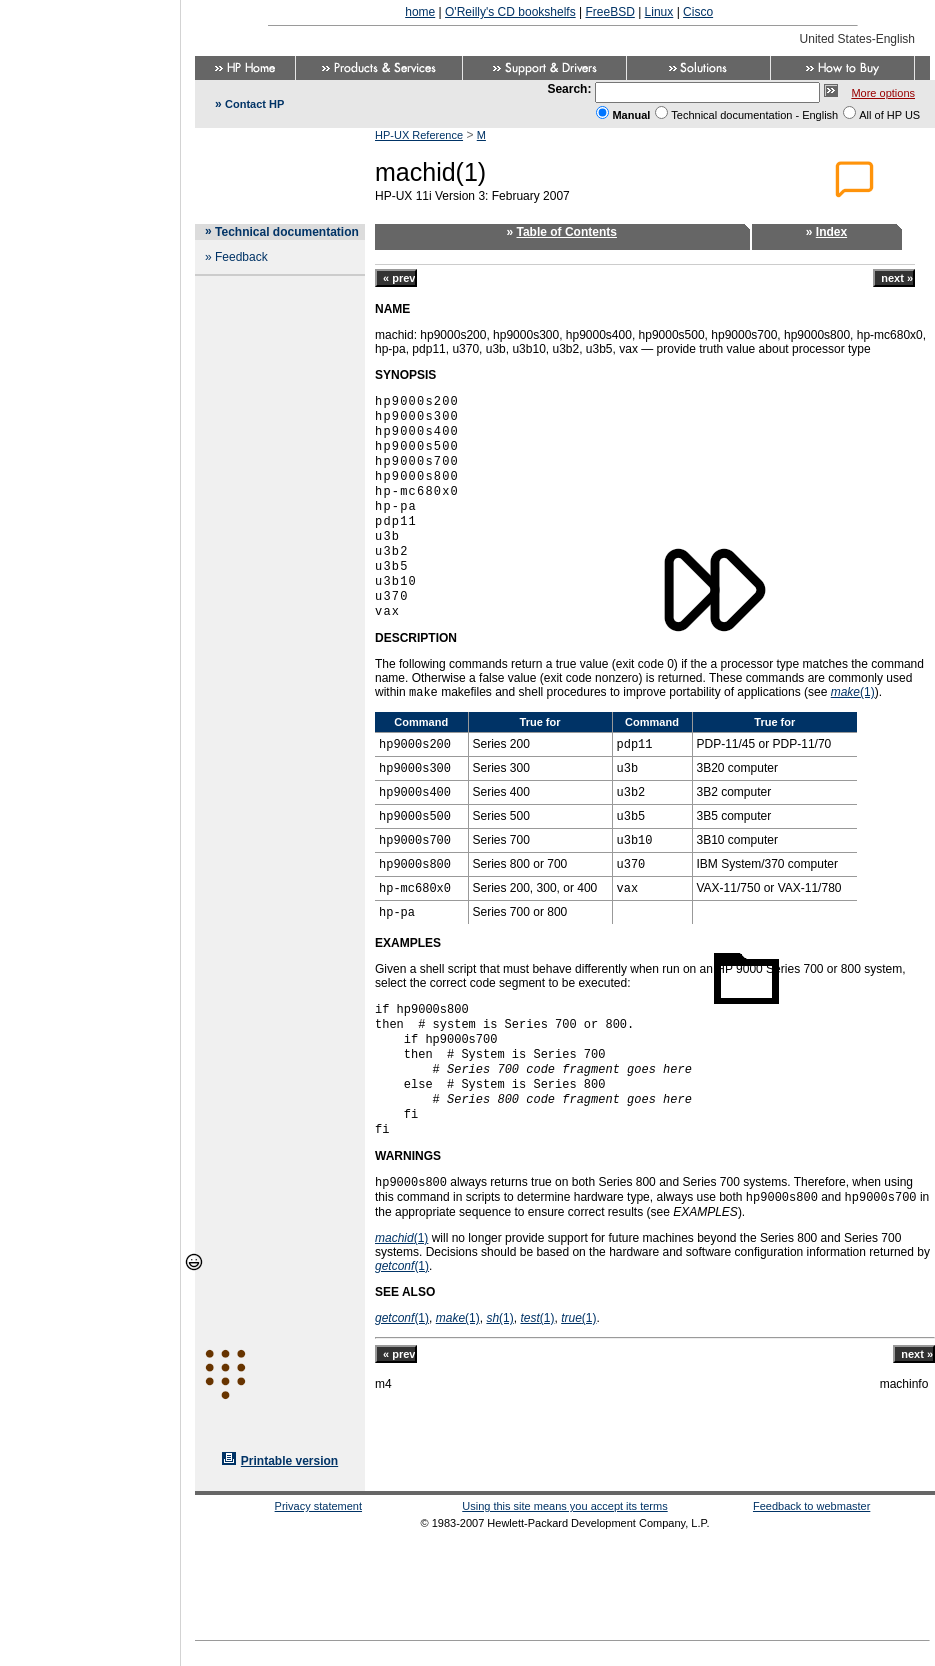  Describe the element at coordinates (854, 178) in the screenshot. I see `open chat or messaging` at that location.